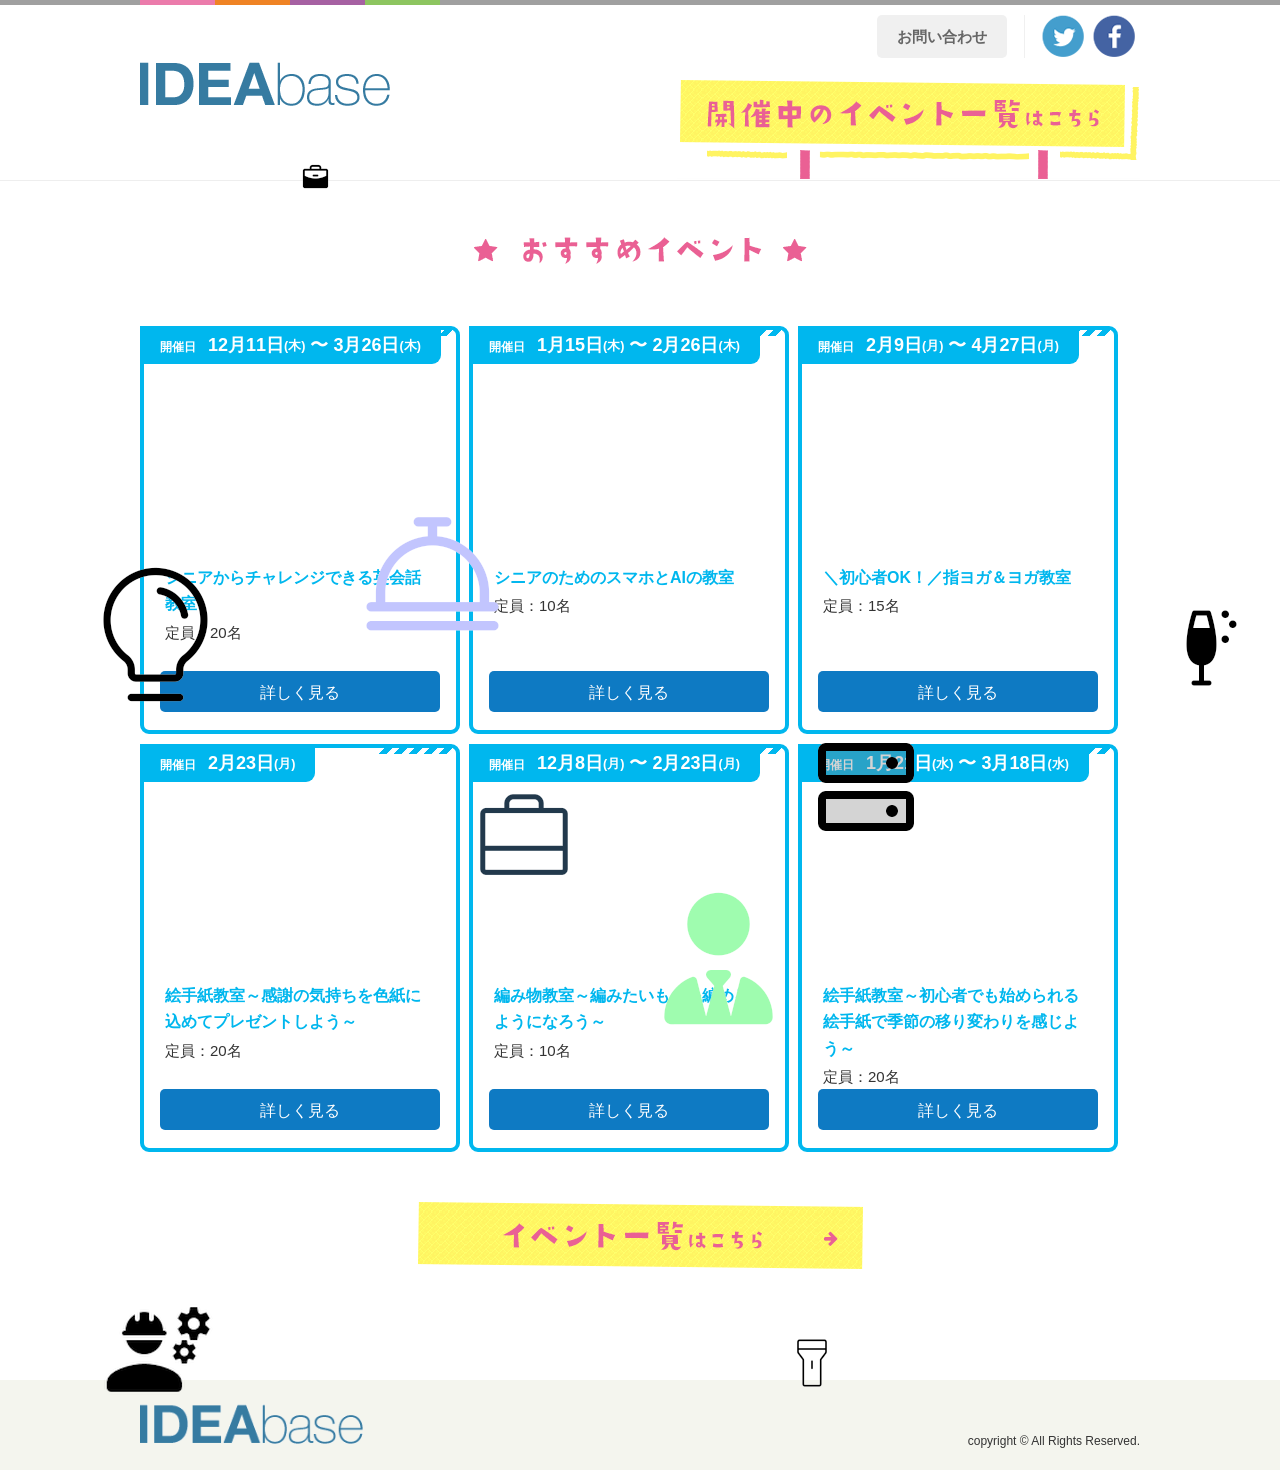 The width and height of the screenshot is (1280, 1470). I want to click on access travel or trip planning features, so click(524, 838).